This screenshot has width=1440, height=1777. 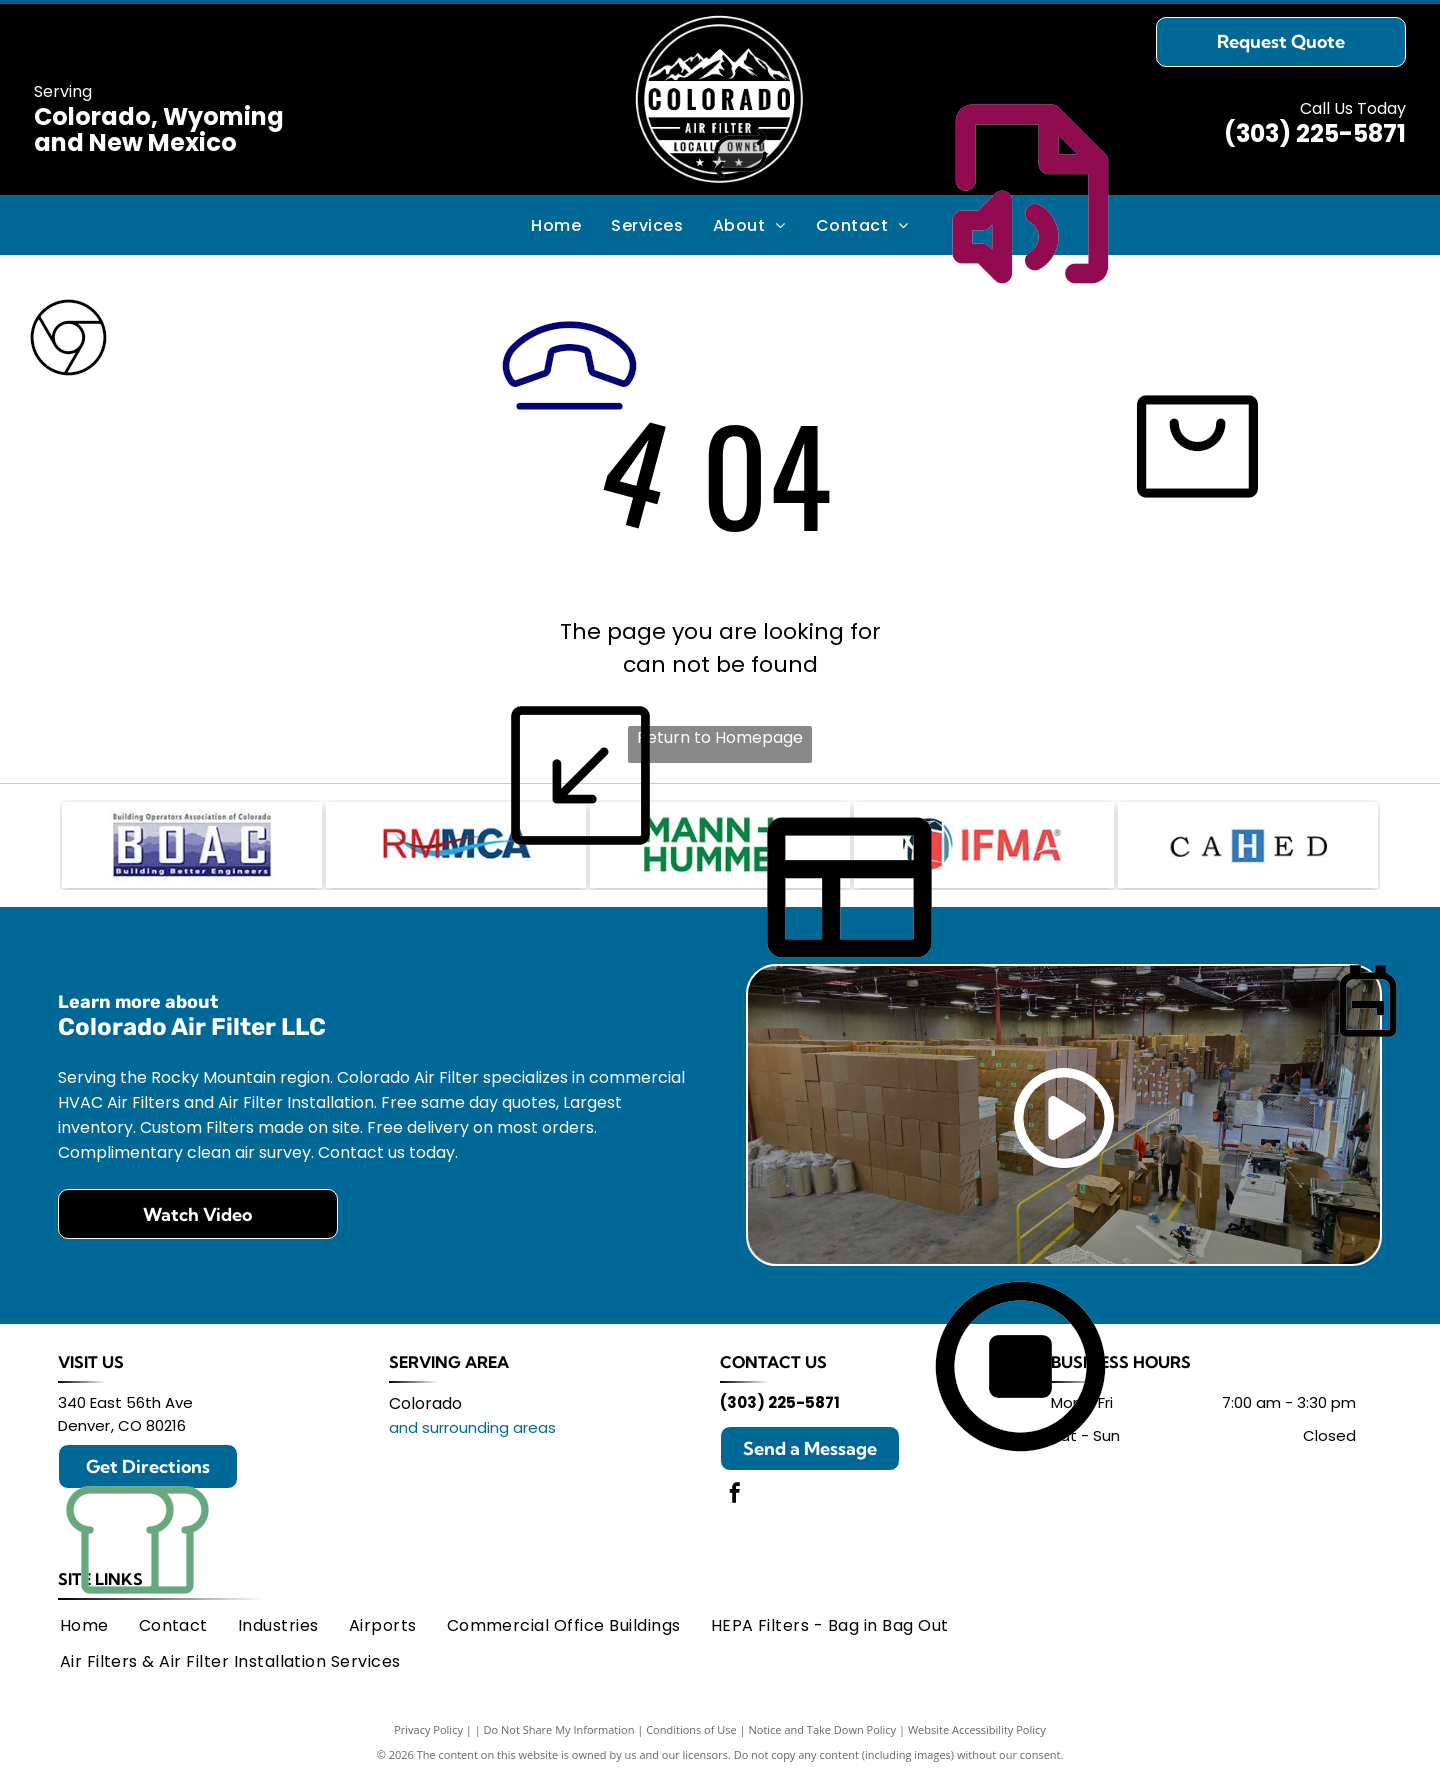 I want to click on open an audio file, so click(x=1032, y=194).